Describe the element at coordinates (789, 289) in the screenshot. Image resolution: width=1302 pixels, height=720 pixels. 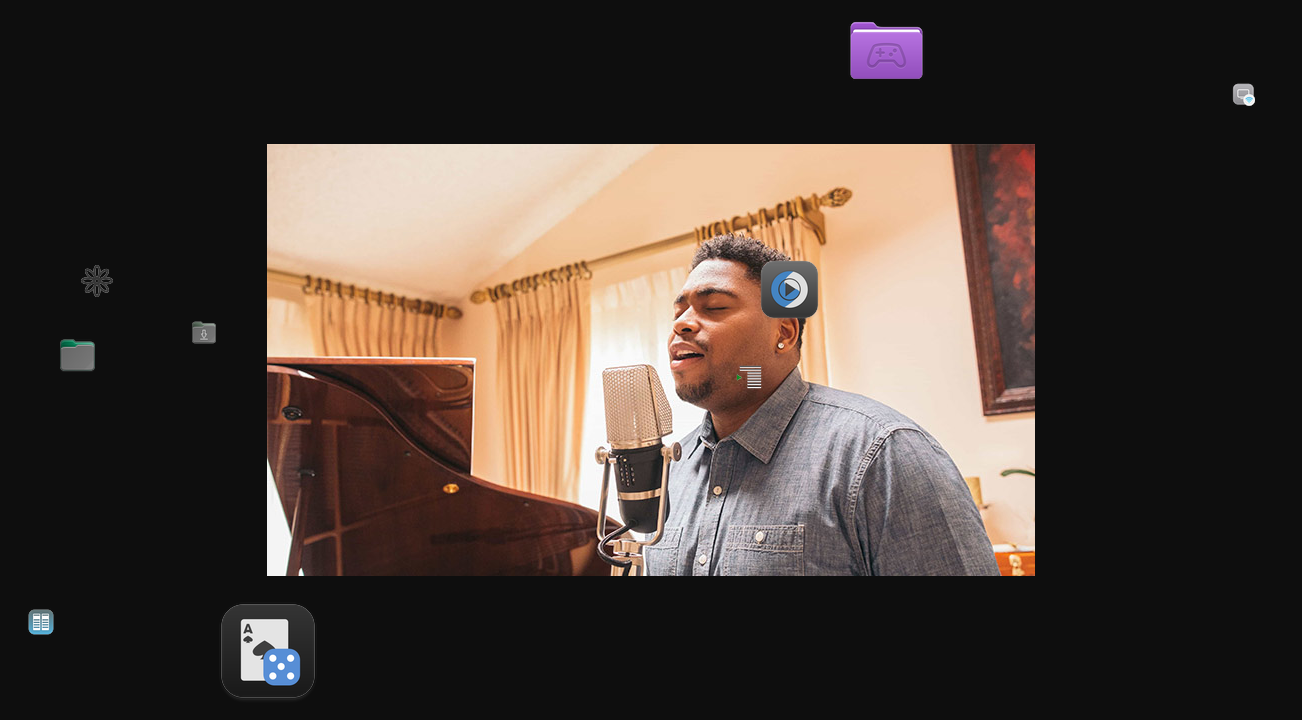
I see `open openshot video editor` at that location.